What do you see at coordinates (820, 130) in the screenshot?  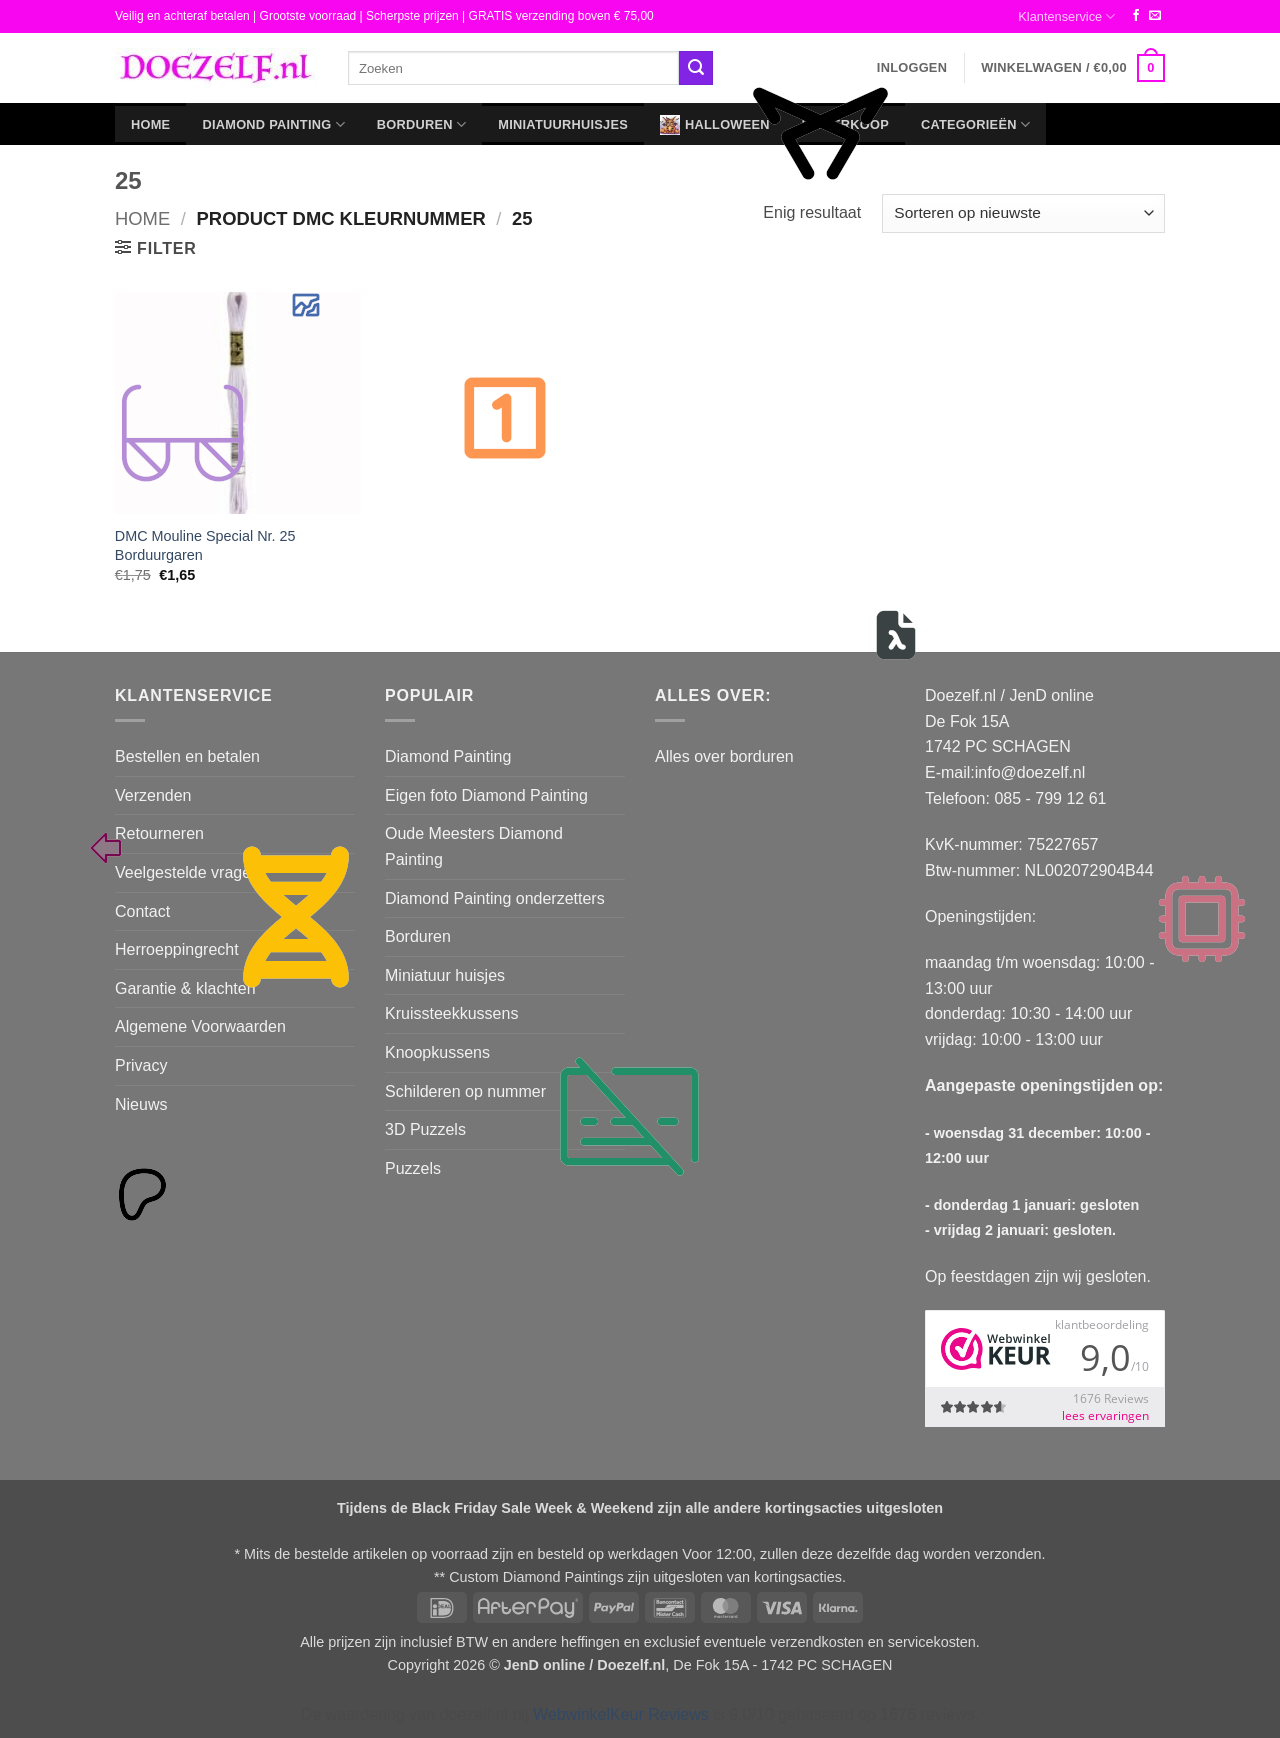 I see `cupra brand logo` at bounding box center [820, 130].